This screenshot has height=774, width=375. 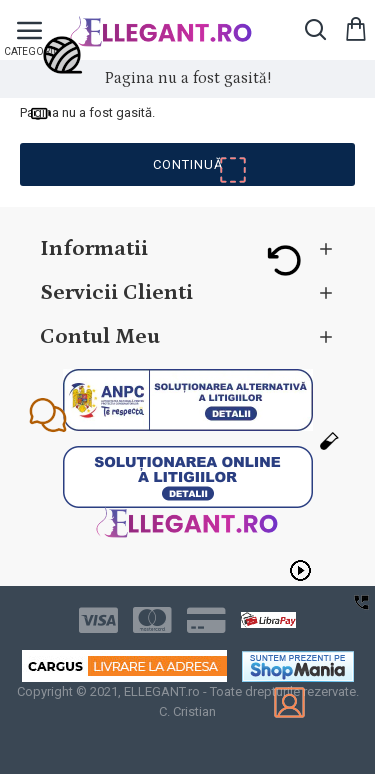 What do you see at coordinates (361, 602) in the screenshot?
I see `access voicemail or phone messages` at bounding box center [361, 602].